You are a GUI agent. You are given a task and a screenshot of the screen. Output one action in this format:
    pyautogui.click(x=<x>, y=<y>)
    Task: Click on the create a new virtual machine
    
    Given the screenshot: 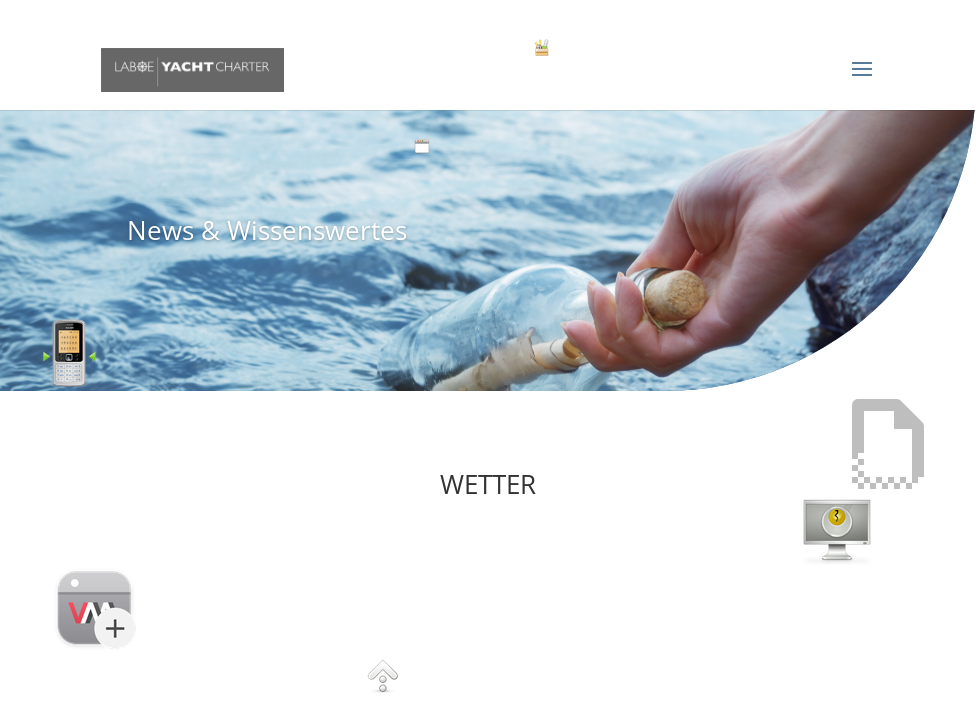 What is the action you would take?
    pyautogui.click(x=95, y=609)
    